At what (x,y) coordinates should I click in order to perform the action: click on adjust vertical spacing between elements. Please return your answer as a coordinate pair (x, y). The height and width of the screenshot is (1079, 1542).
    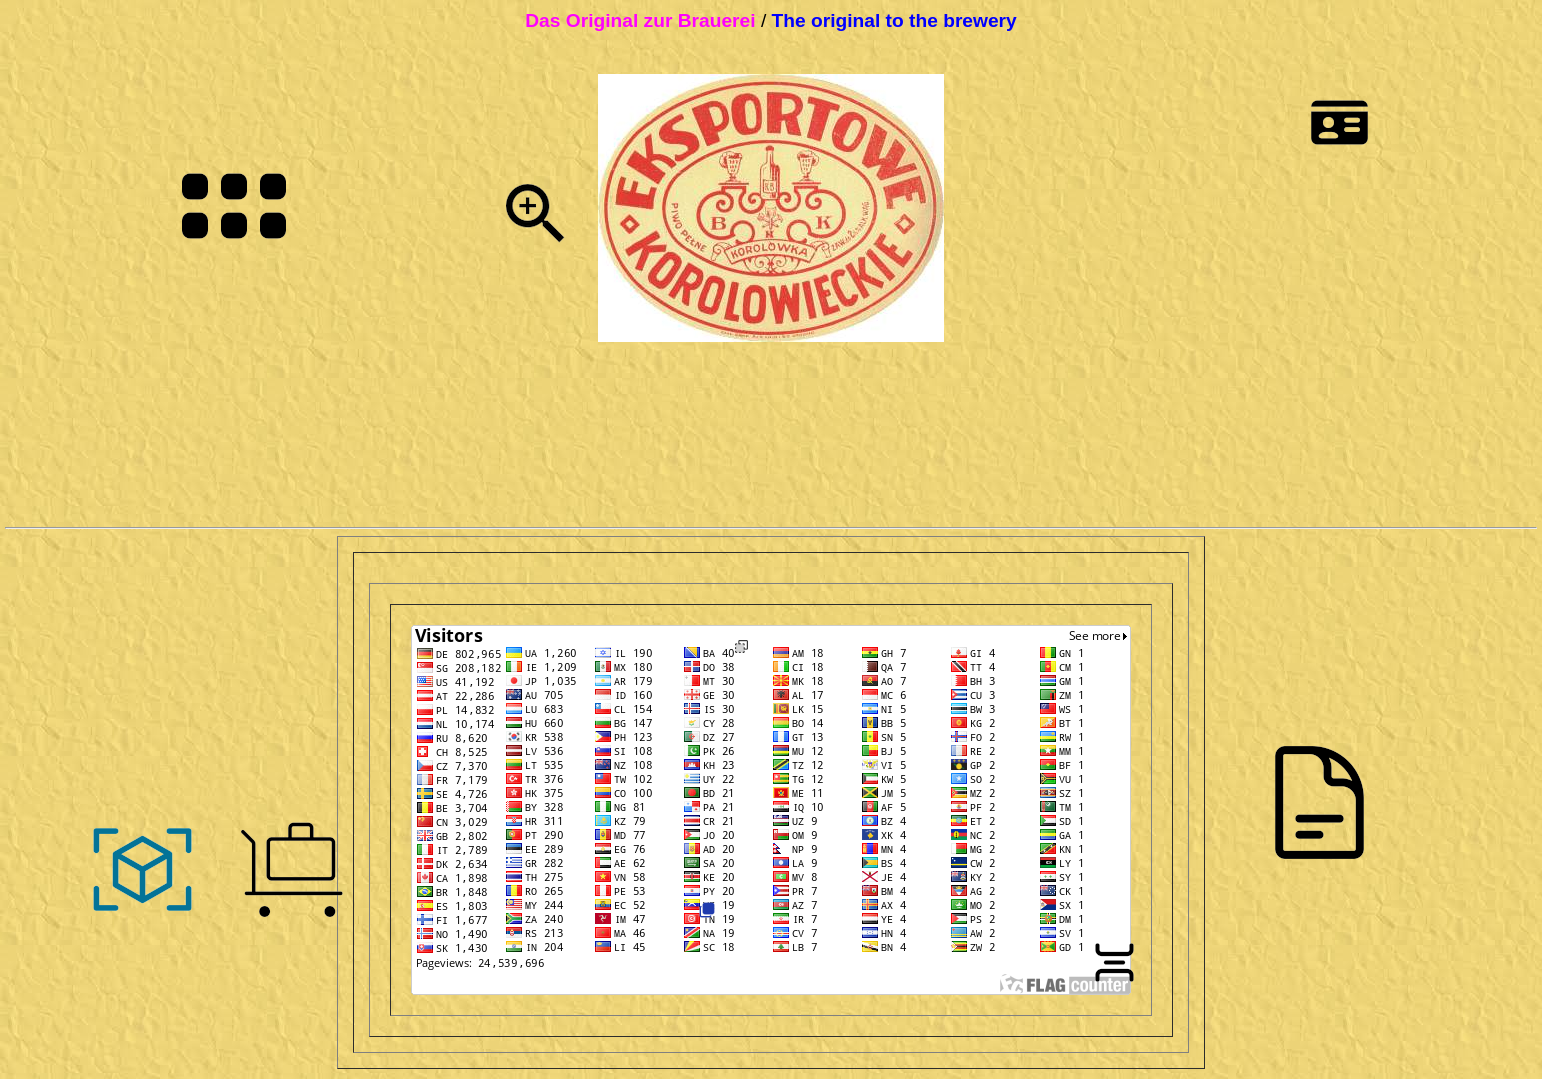
    Looking at the image, I should click on (1114, 962).